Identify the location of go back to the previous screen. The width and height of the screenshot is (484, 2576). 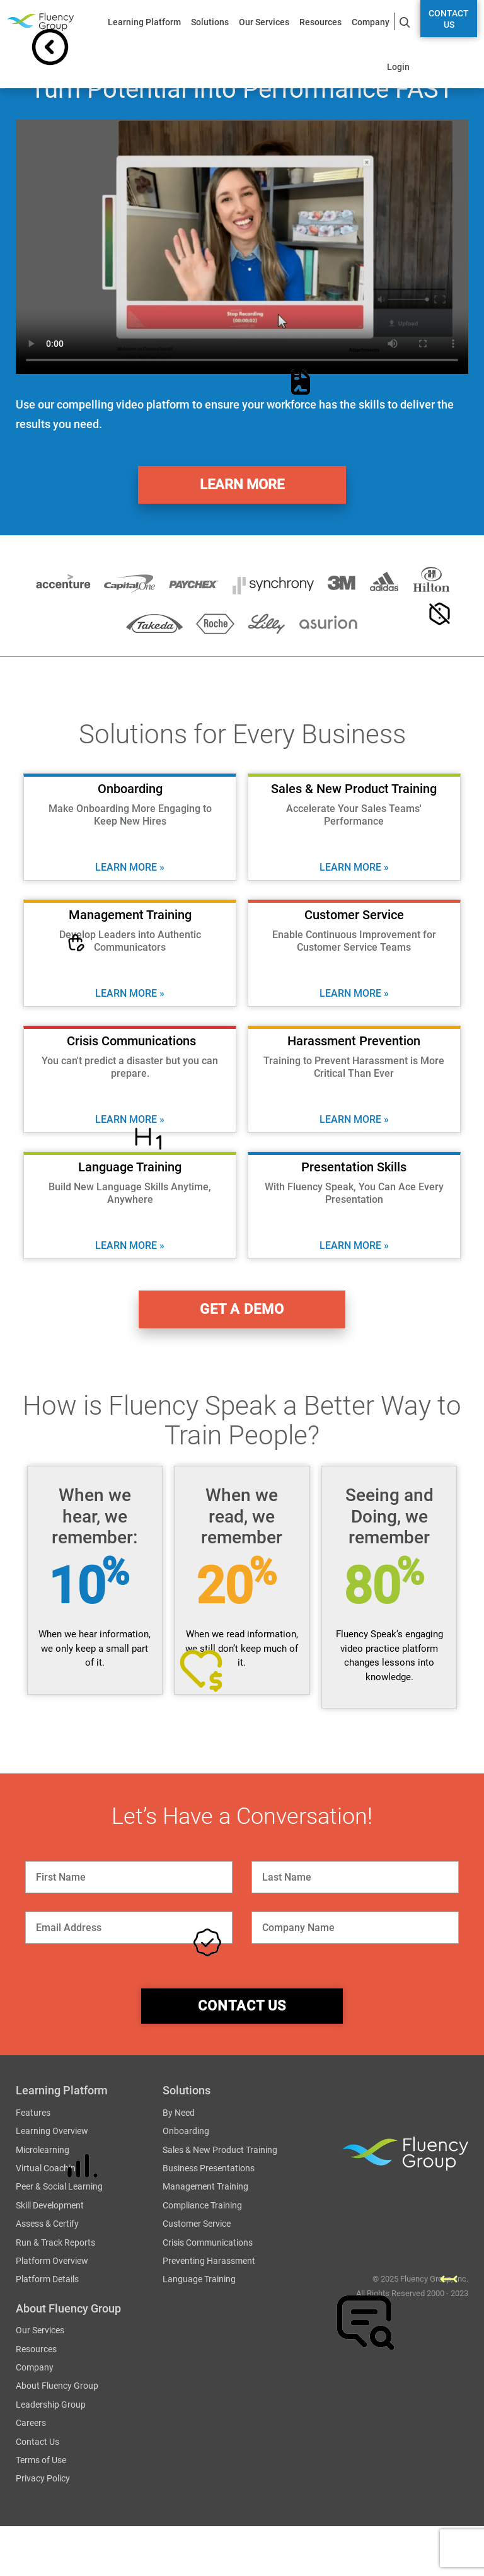
(449, 2279).